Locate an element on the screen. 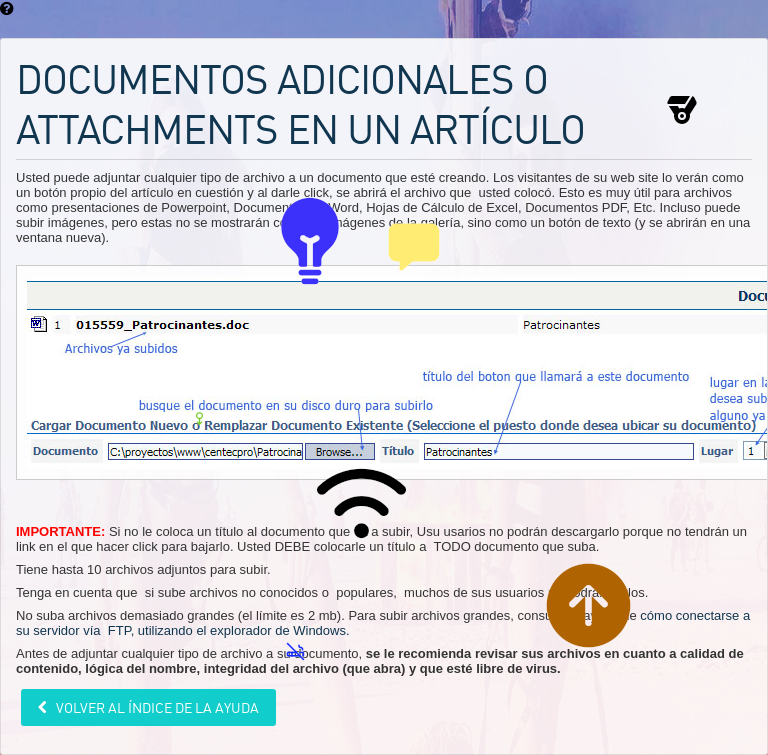  view achievements or awards is located at coordinates (682, 110).